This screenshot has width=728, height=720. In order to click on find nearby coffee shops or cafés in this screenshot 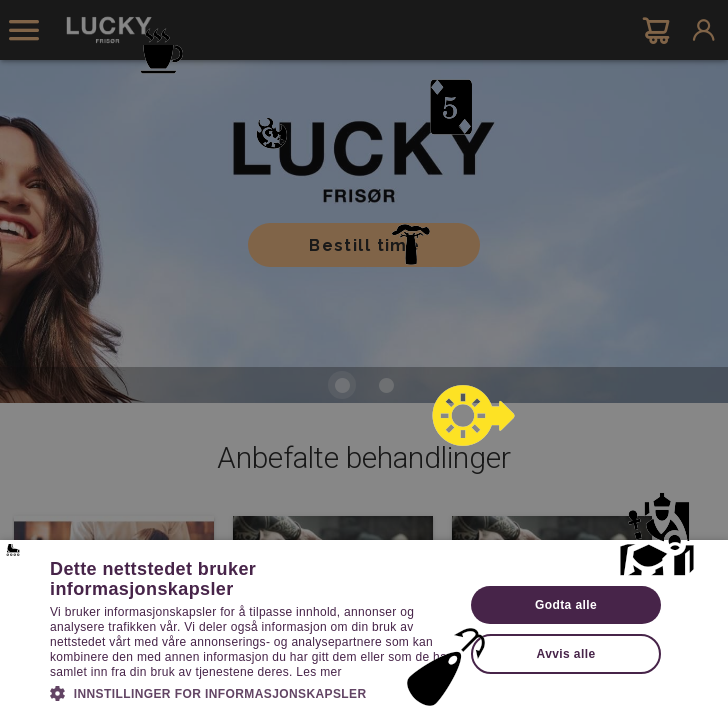, I will do `click(161, 50)`.